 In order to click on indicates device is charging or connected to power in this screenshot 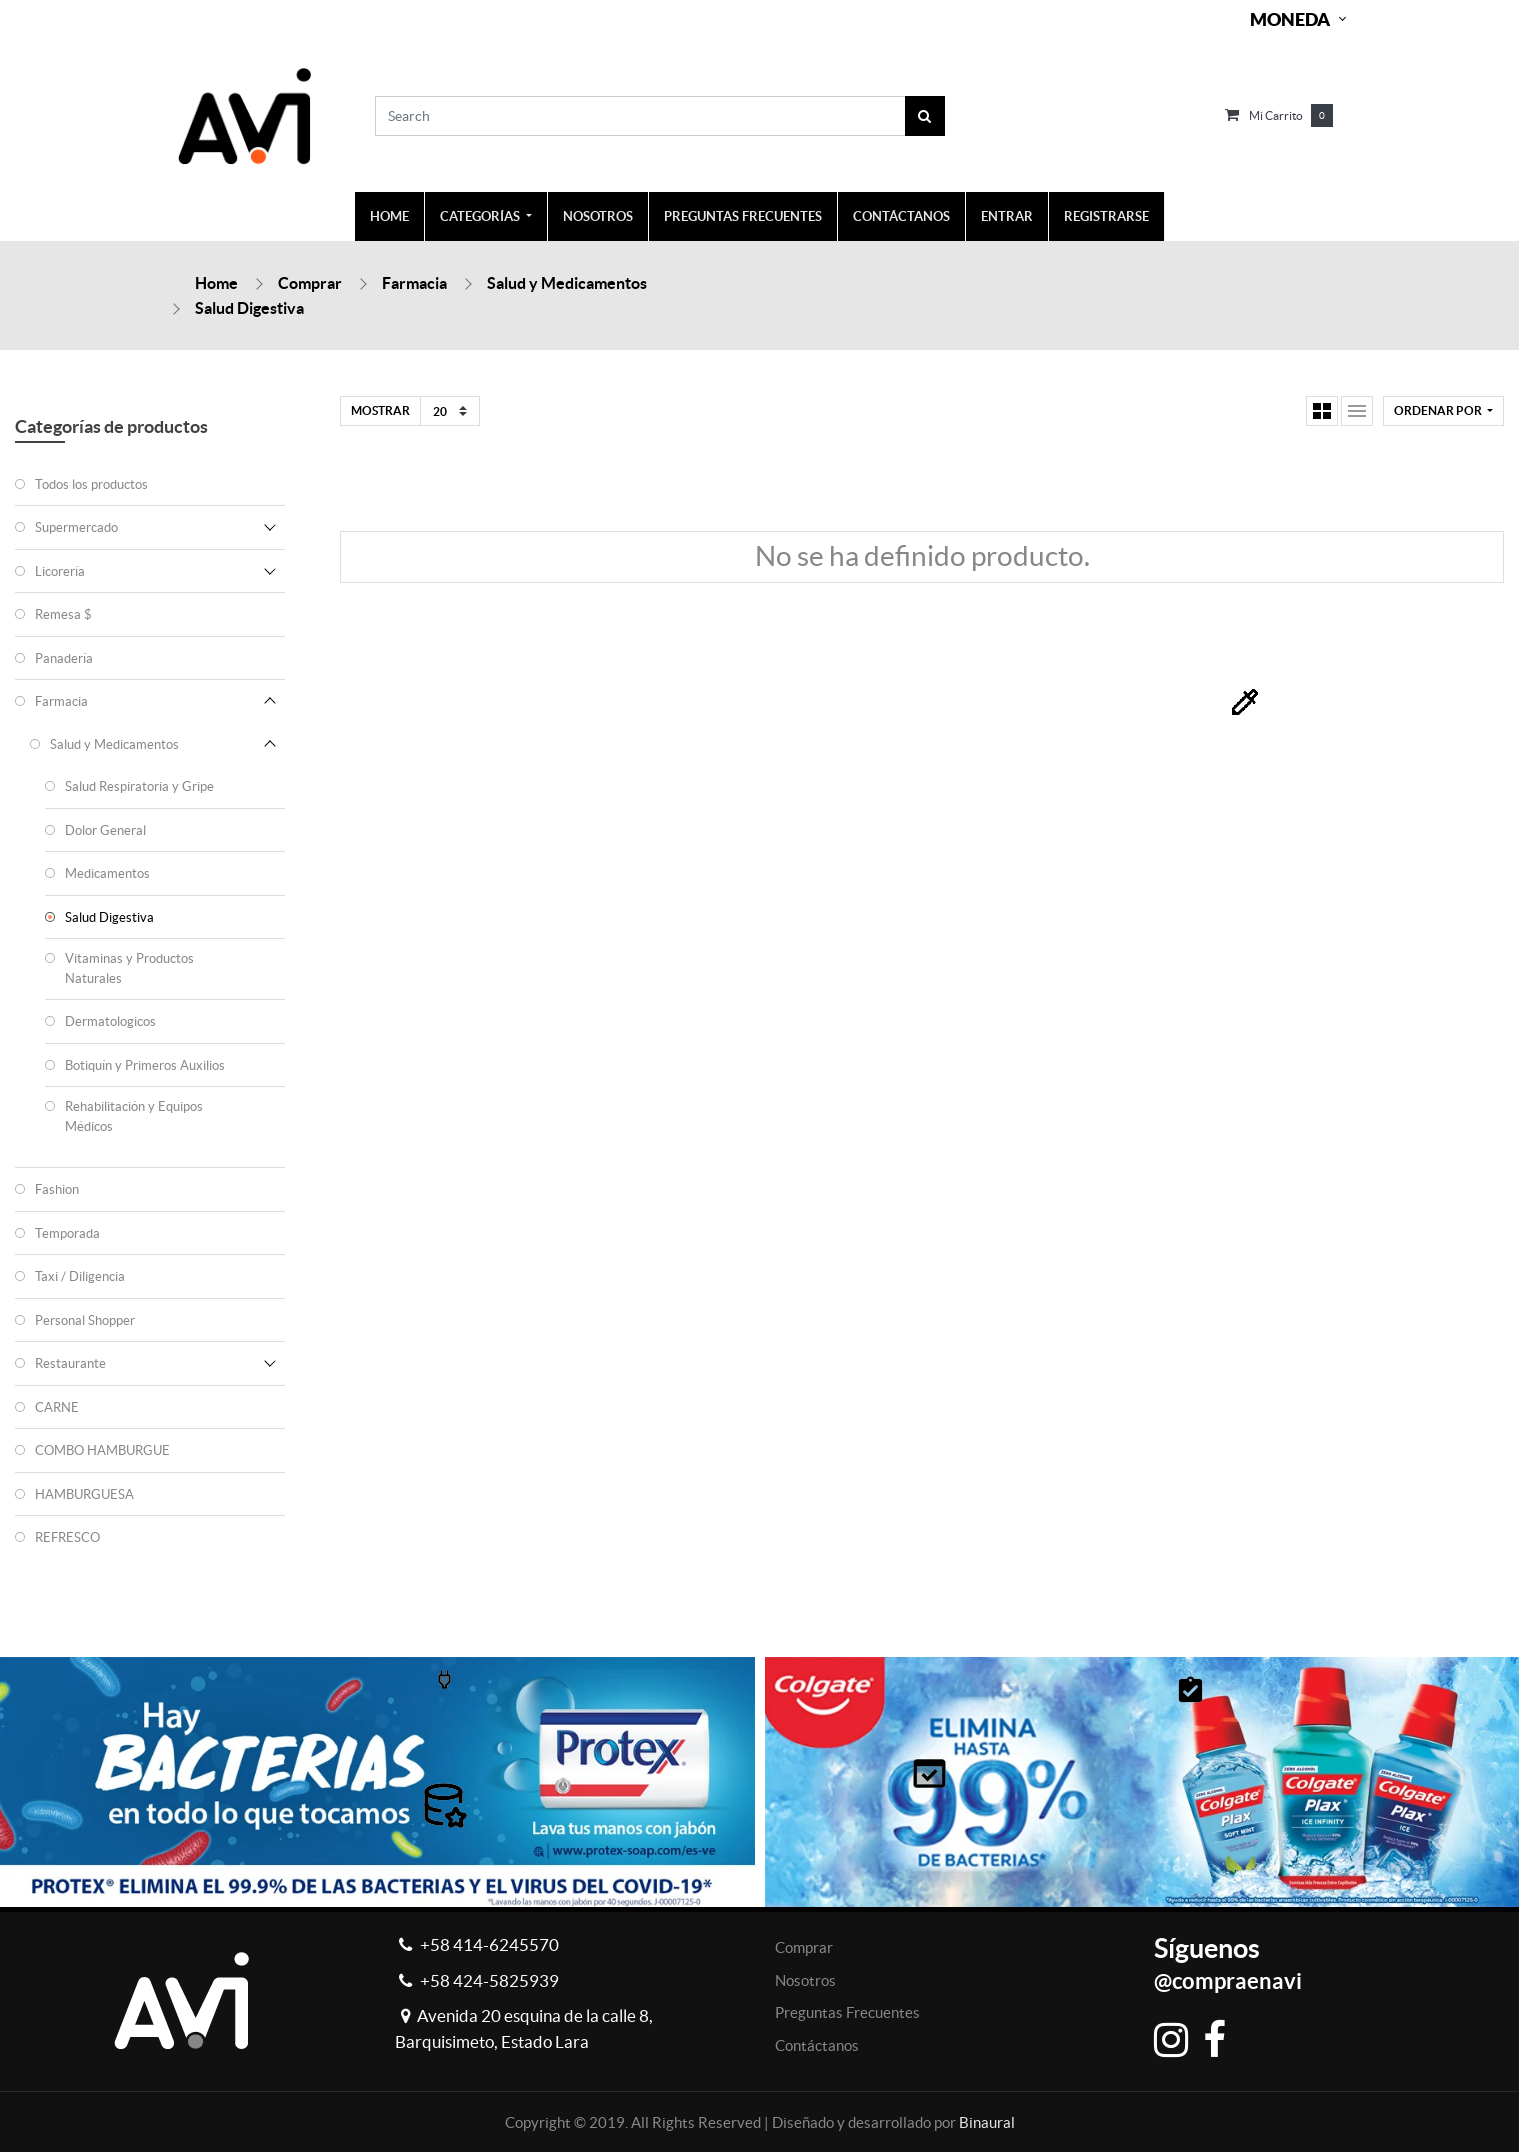, I will do `click(444, 1679)`.